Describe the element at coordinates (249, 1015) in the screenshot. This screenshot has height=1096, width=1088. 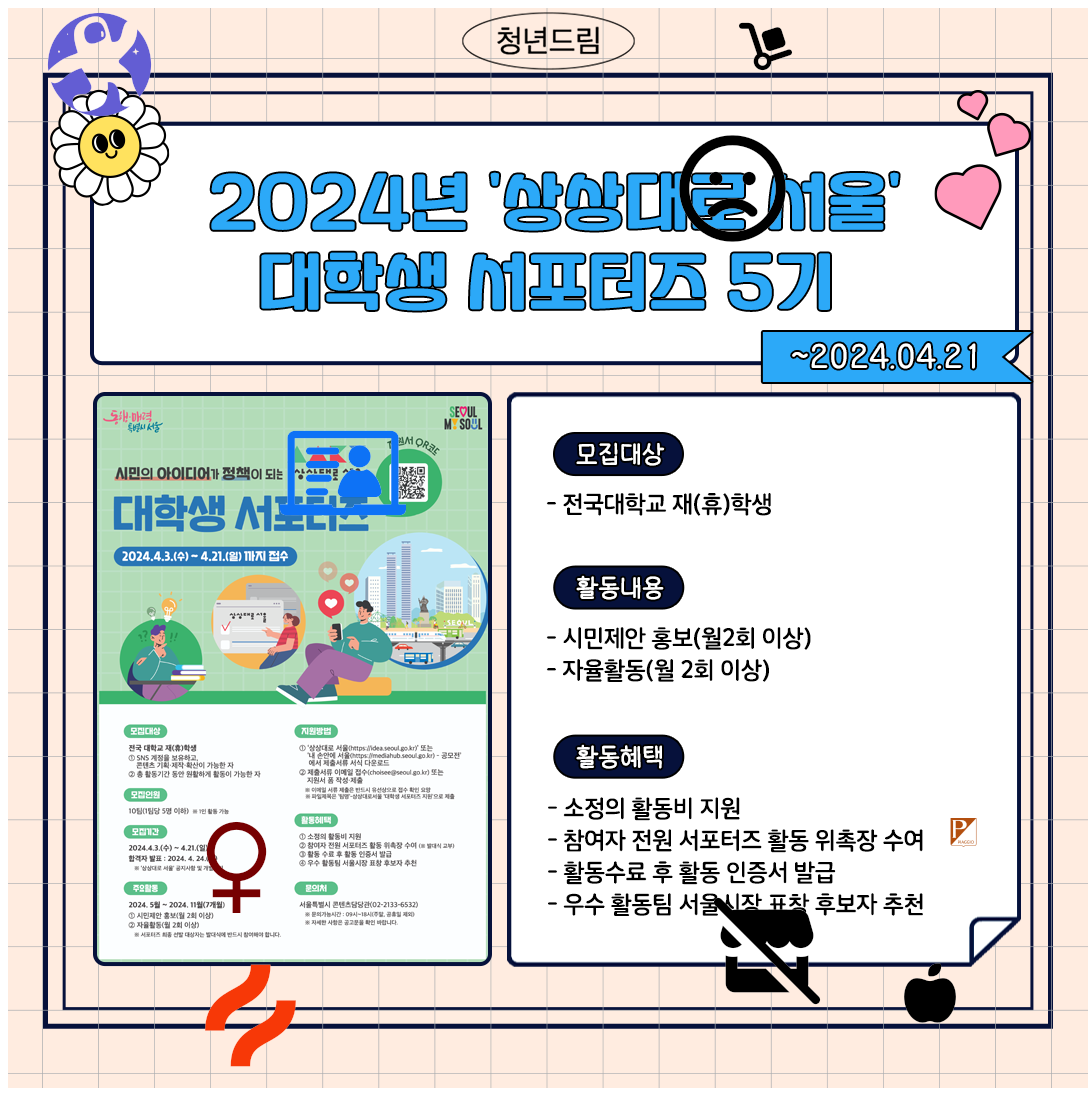
I see `hotjar analytics and feedback tool logo` at that location.